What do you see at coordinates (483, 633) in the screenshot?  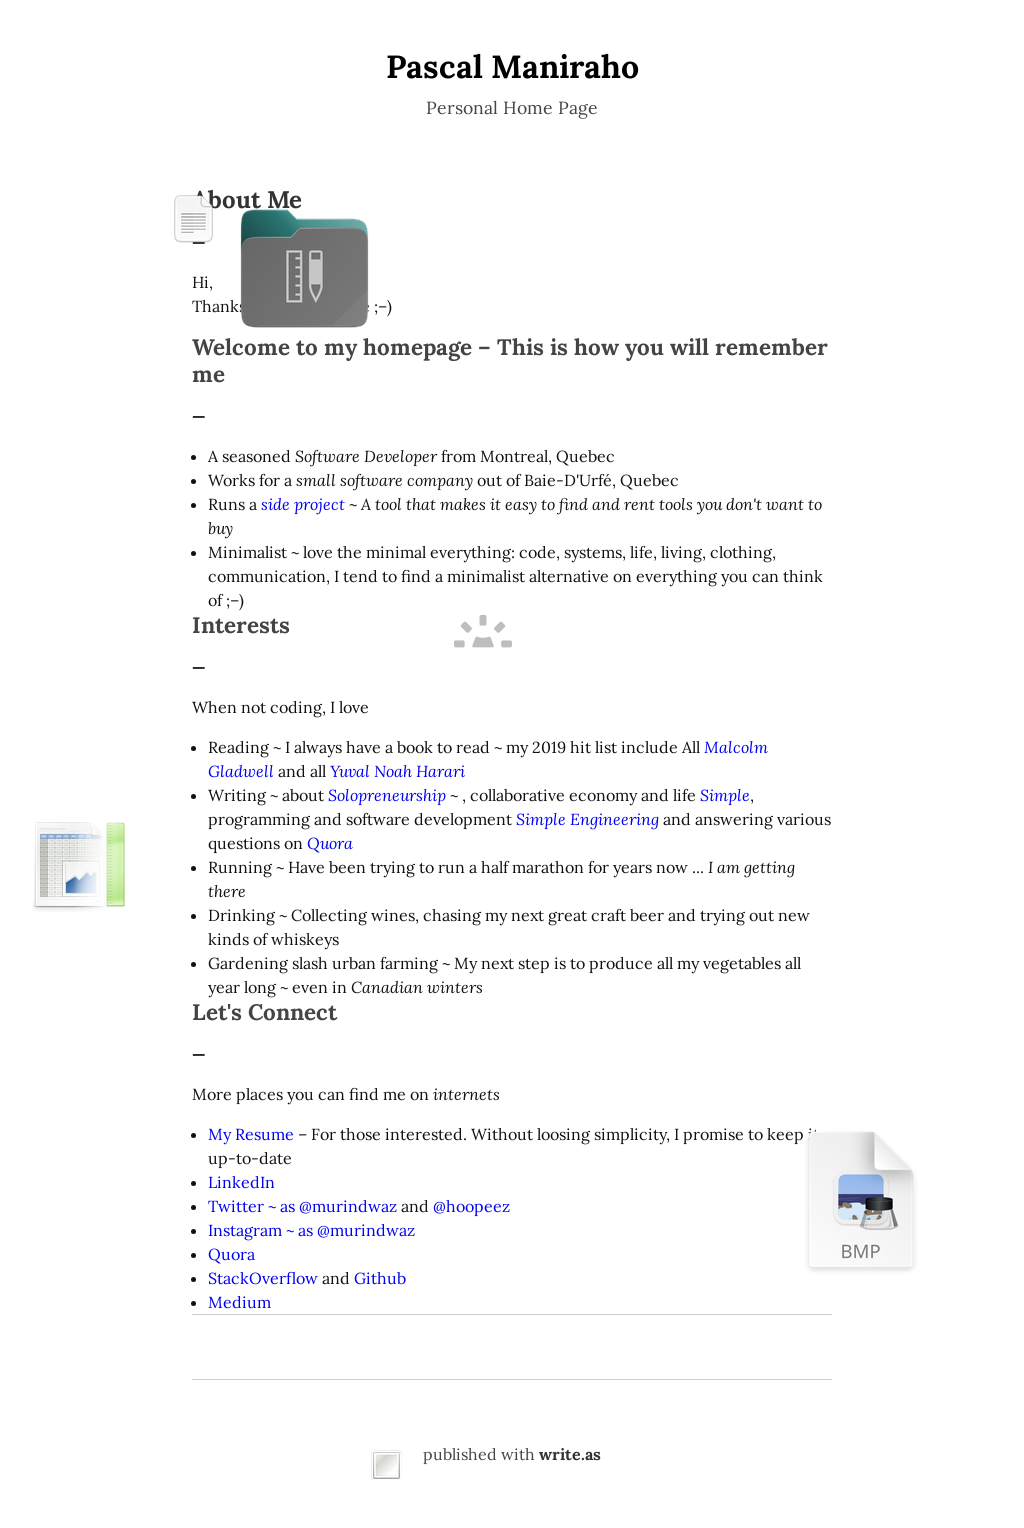 I see `adjust keyboard backlight brightness` at bounding box center [483, 633].